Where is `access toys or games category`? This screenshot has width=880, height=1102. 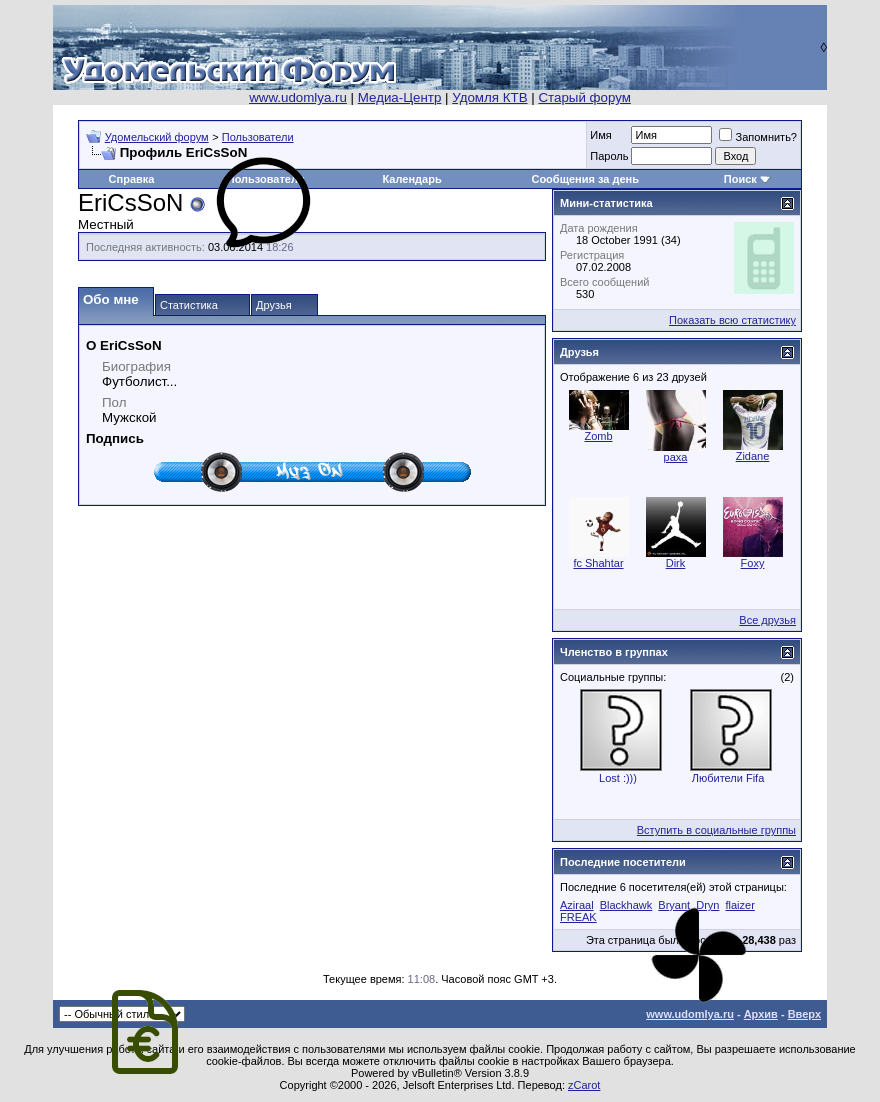 access toys or games category is located at coordinates (699, 955).